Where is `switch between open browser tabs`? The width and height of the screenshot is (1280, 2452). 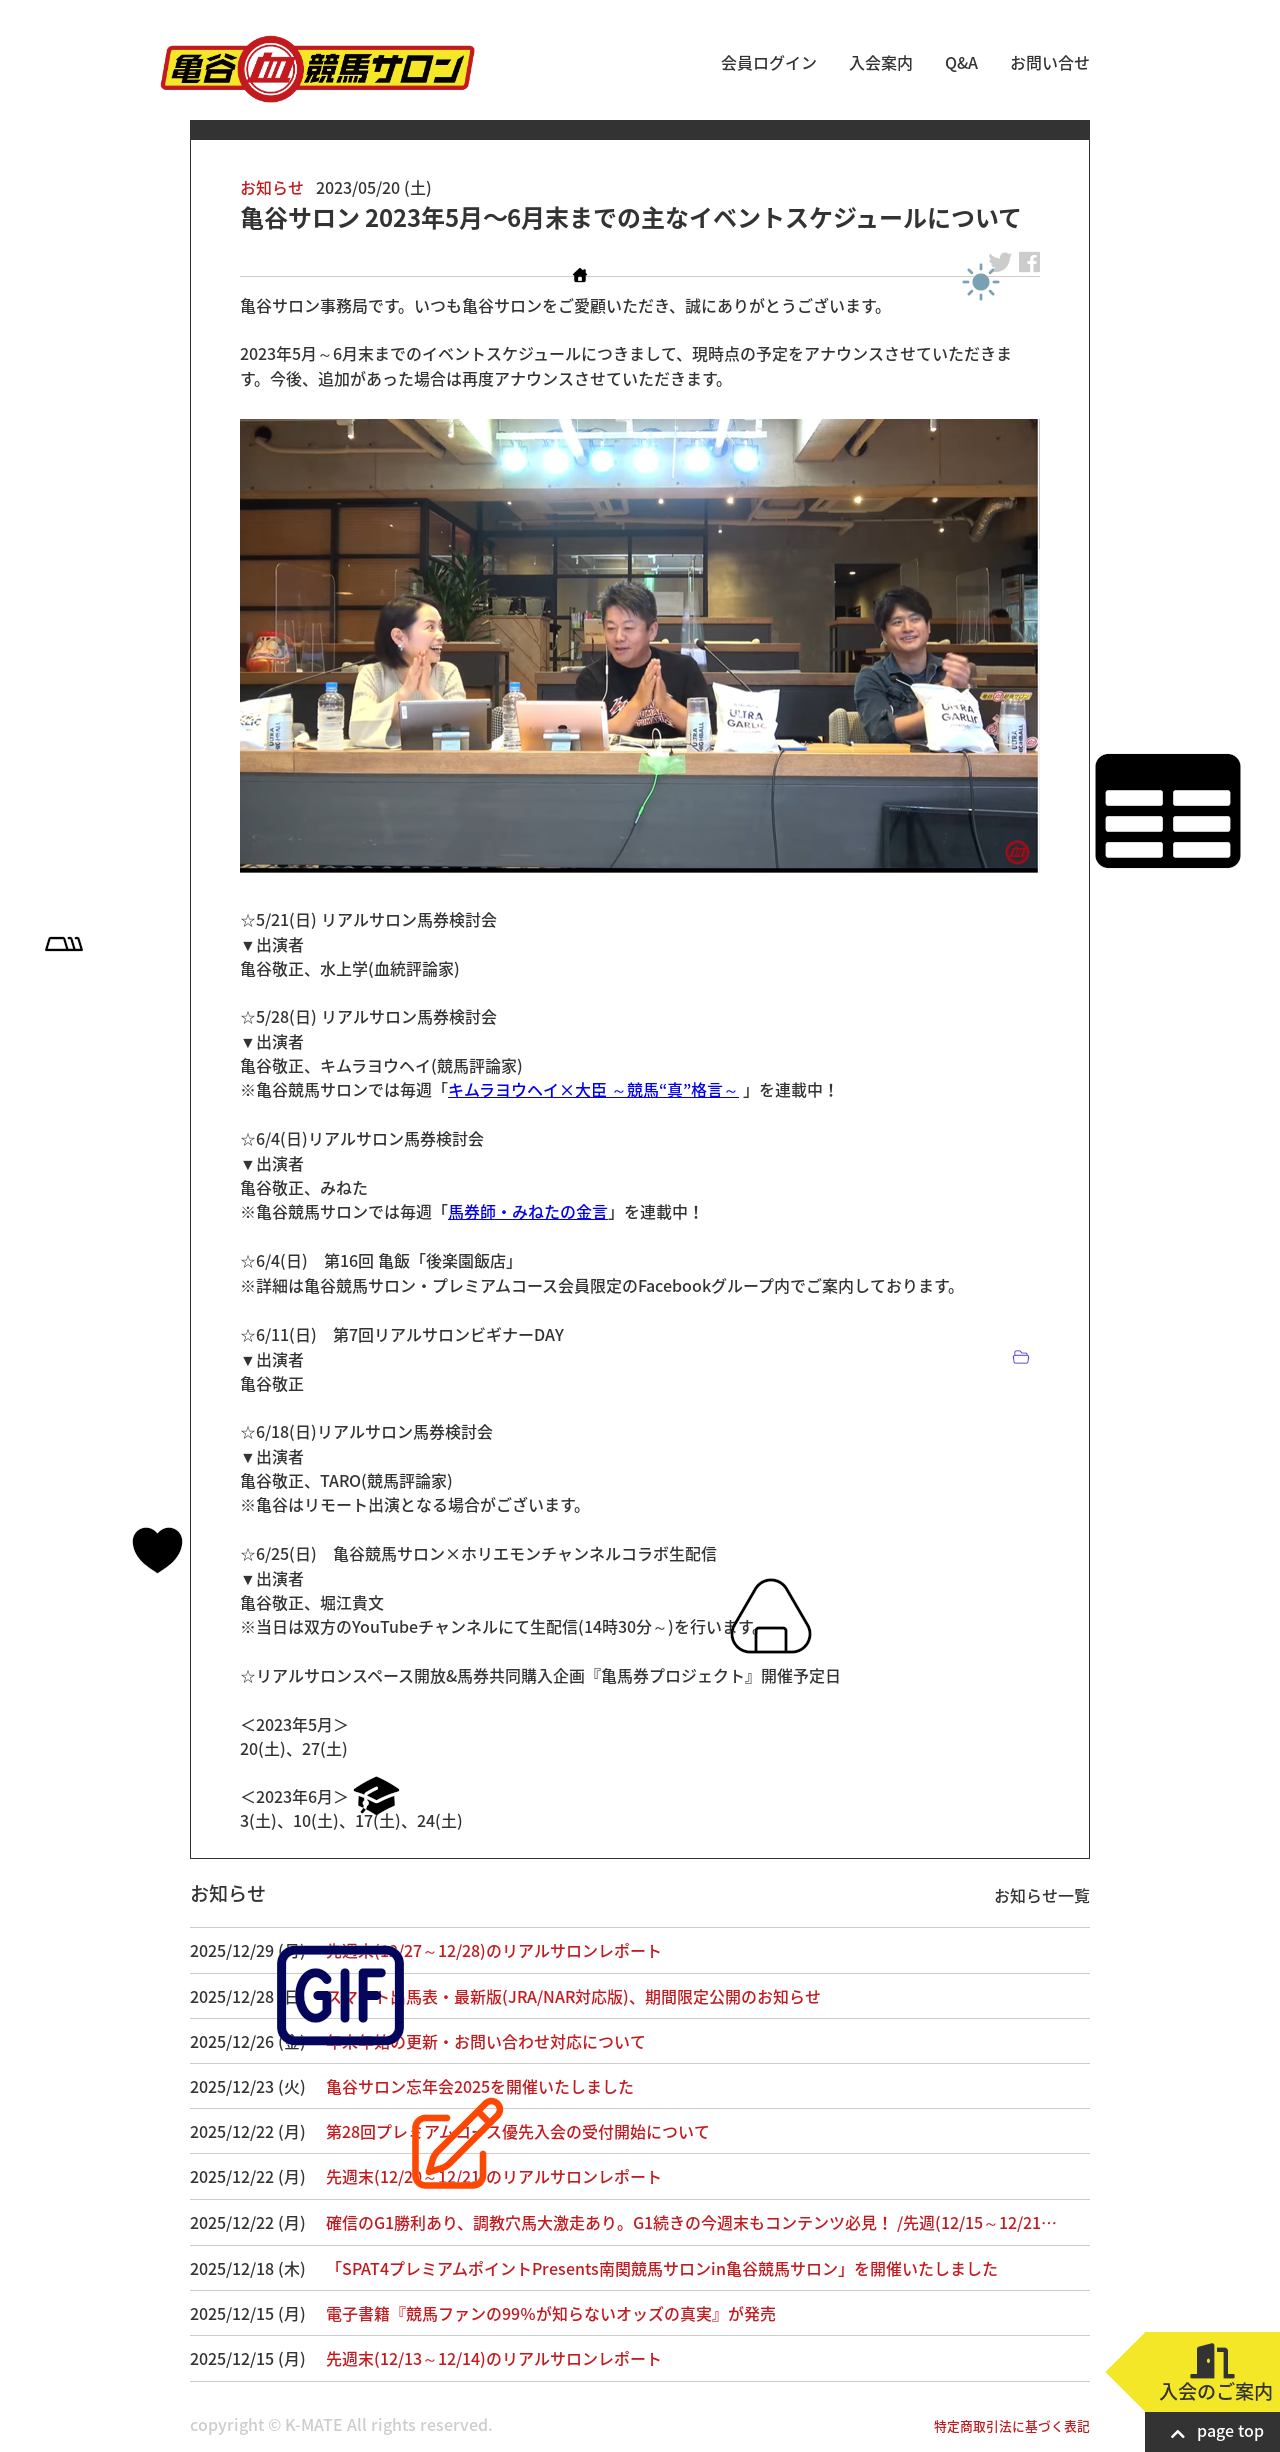 switch between open browser tabs is located at coordinates (64, 944).